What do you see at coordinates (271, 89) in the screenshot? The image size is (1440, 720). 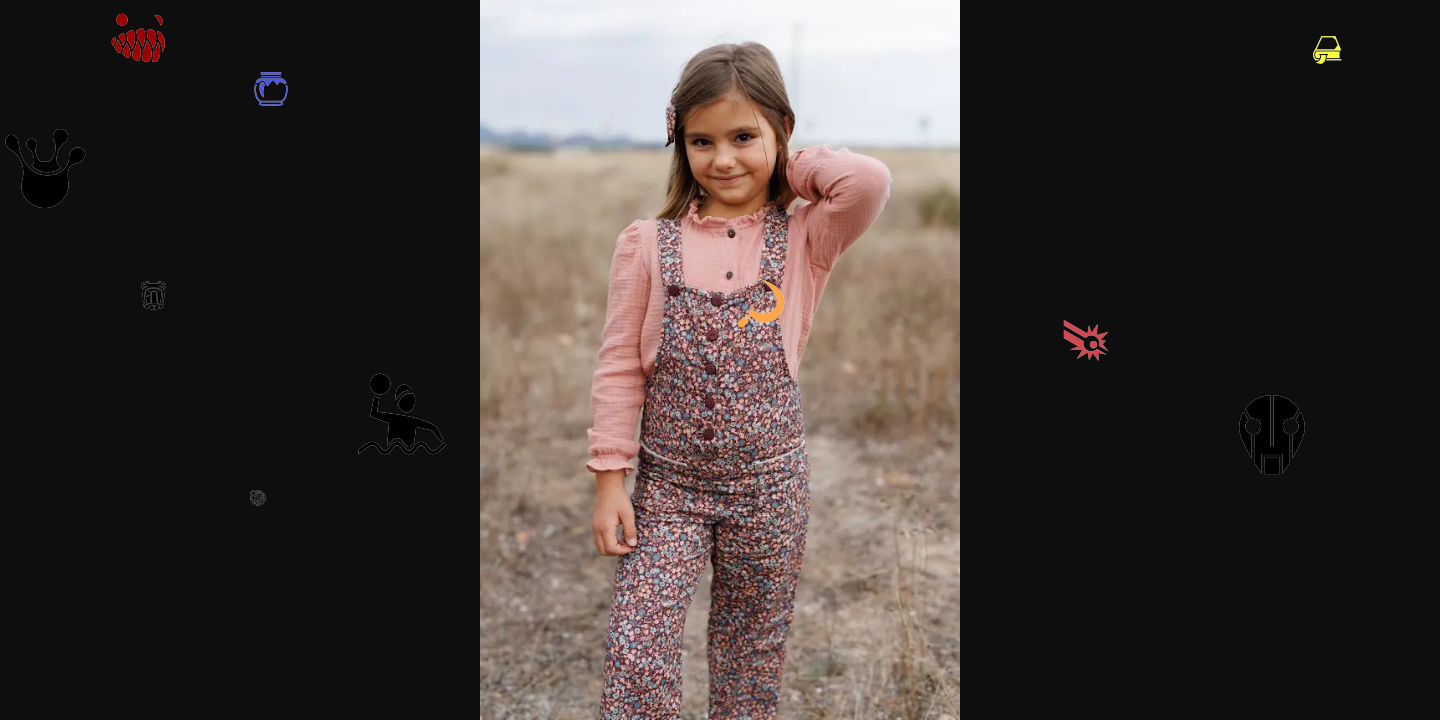 I see `view inventory or storage container` at bounding box center [271, 89].